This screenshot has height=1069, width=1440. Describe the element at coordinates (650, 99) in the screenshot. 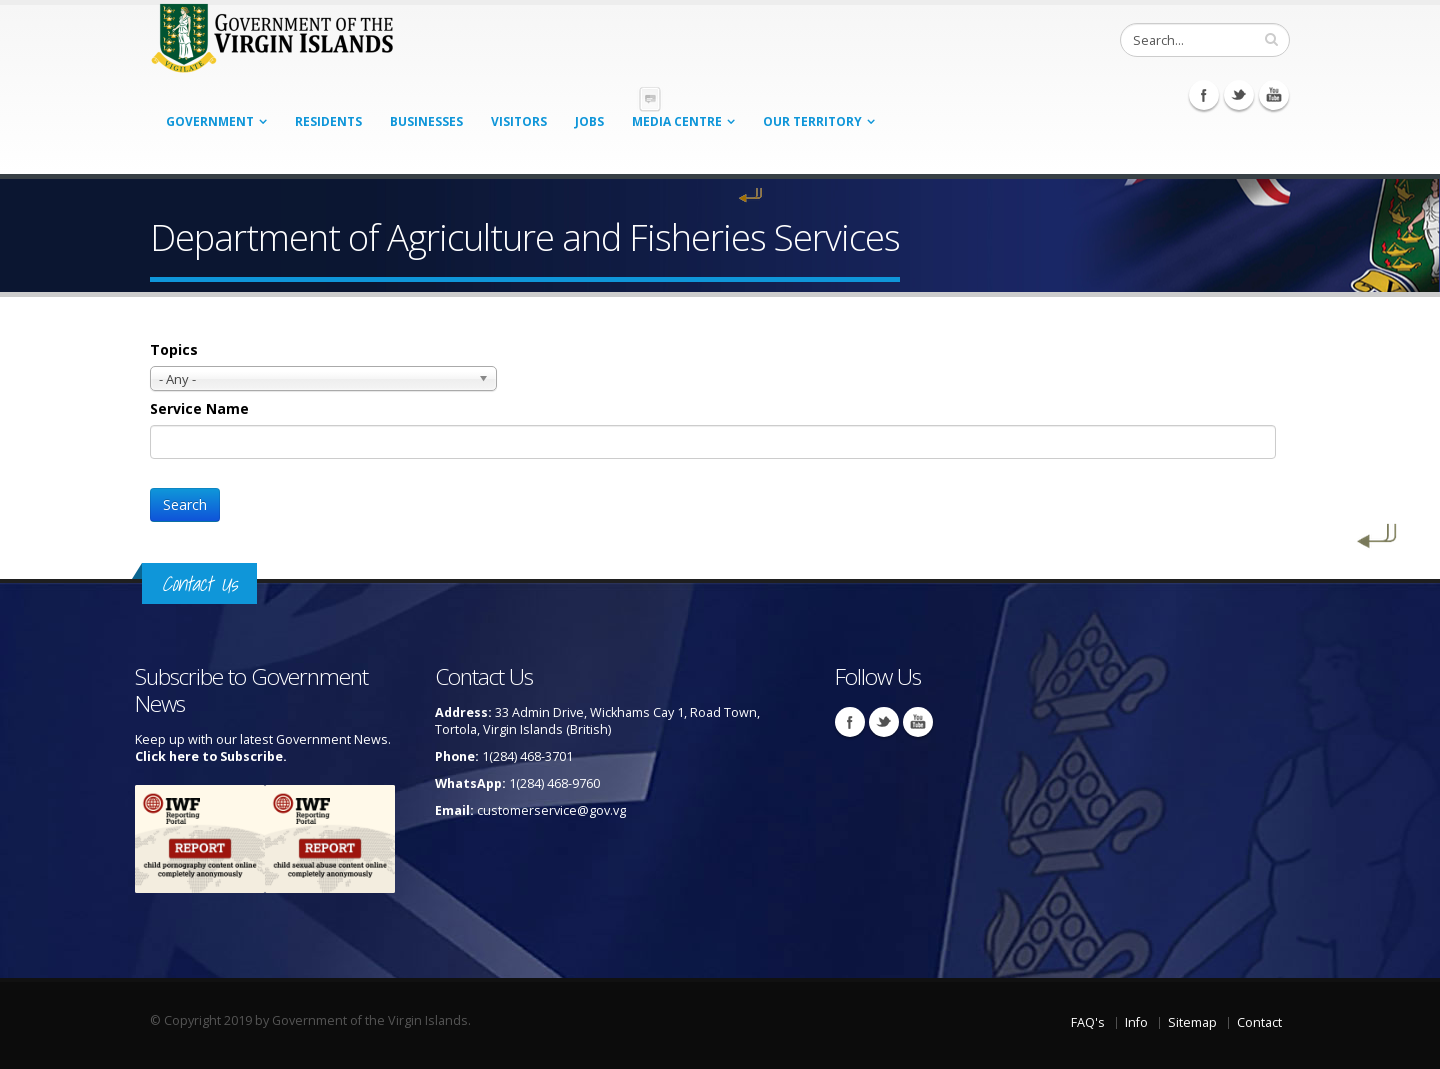

I see `microdvd subtitle file` at that location.